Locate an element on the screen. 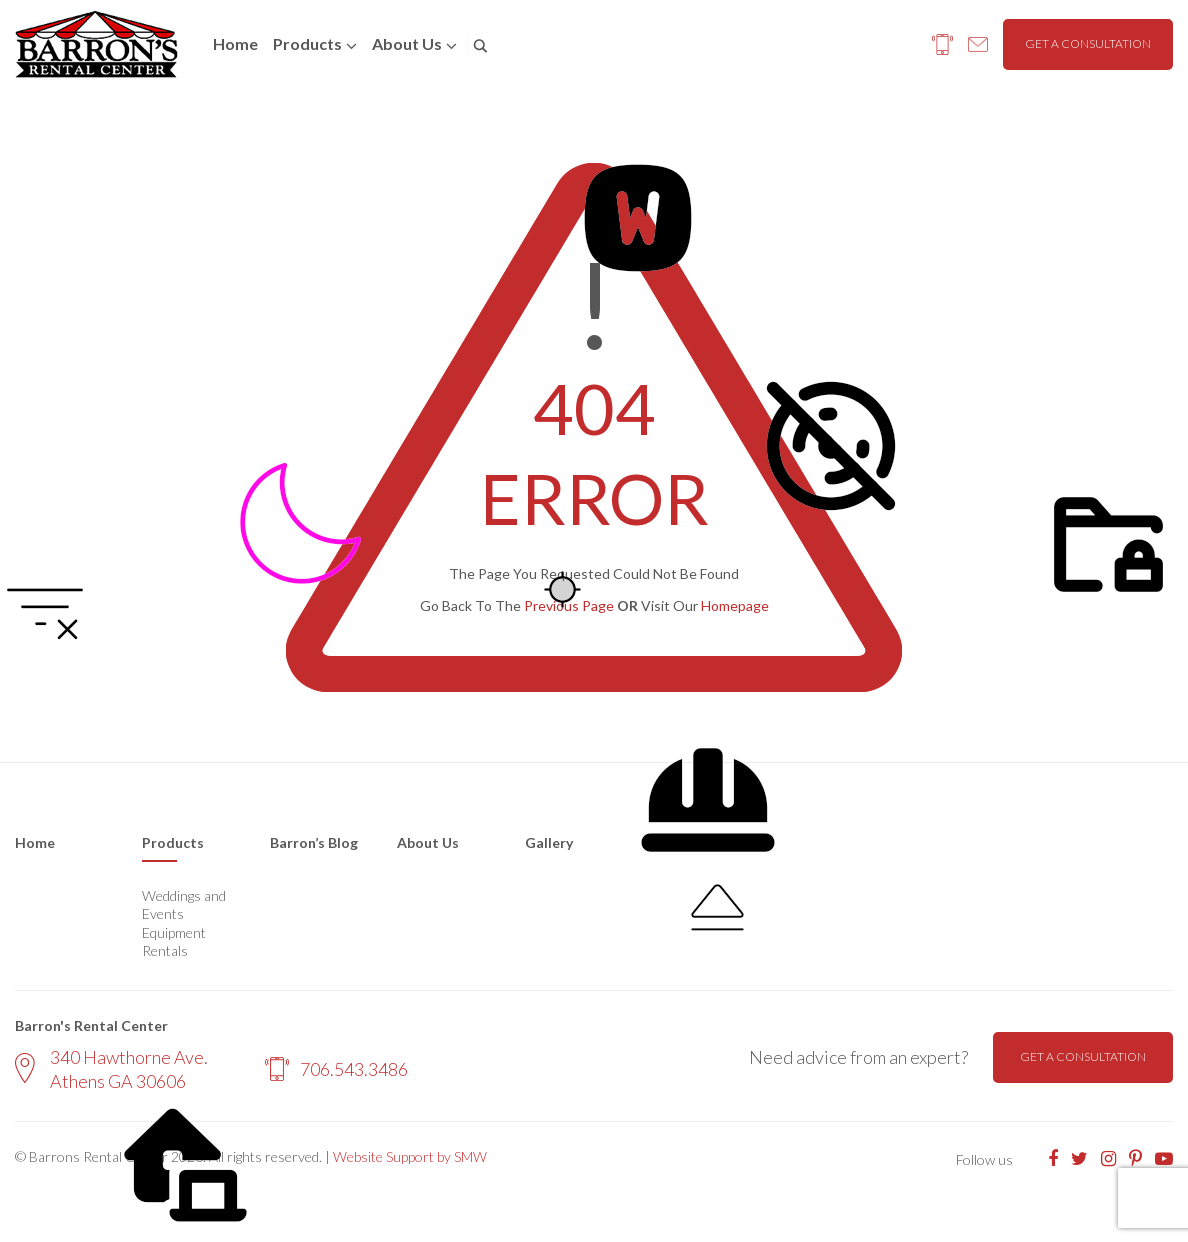 Image resolution: width=1188 pixels, height=1242 pixels. disc or media playback unavailable is located at coordinates (831, 446).